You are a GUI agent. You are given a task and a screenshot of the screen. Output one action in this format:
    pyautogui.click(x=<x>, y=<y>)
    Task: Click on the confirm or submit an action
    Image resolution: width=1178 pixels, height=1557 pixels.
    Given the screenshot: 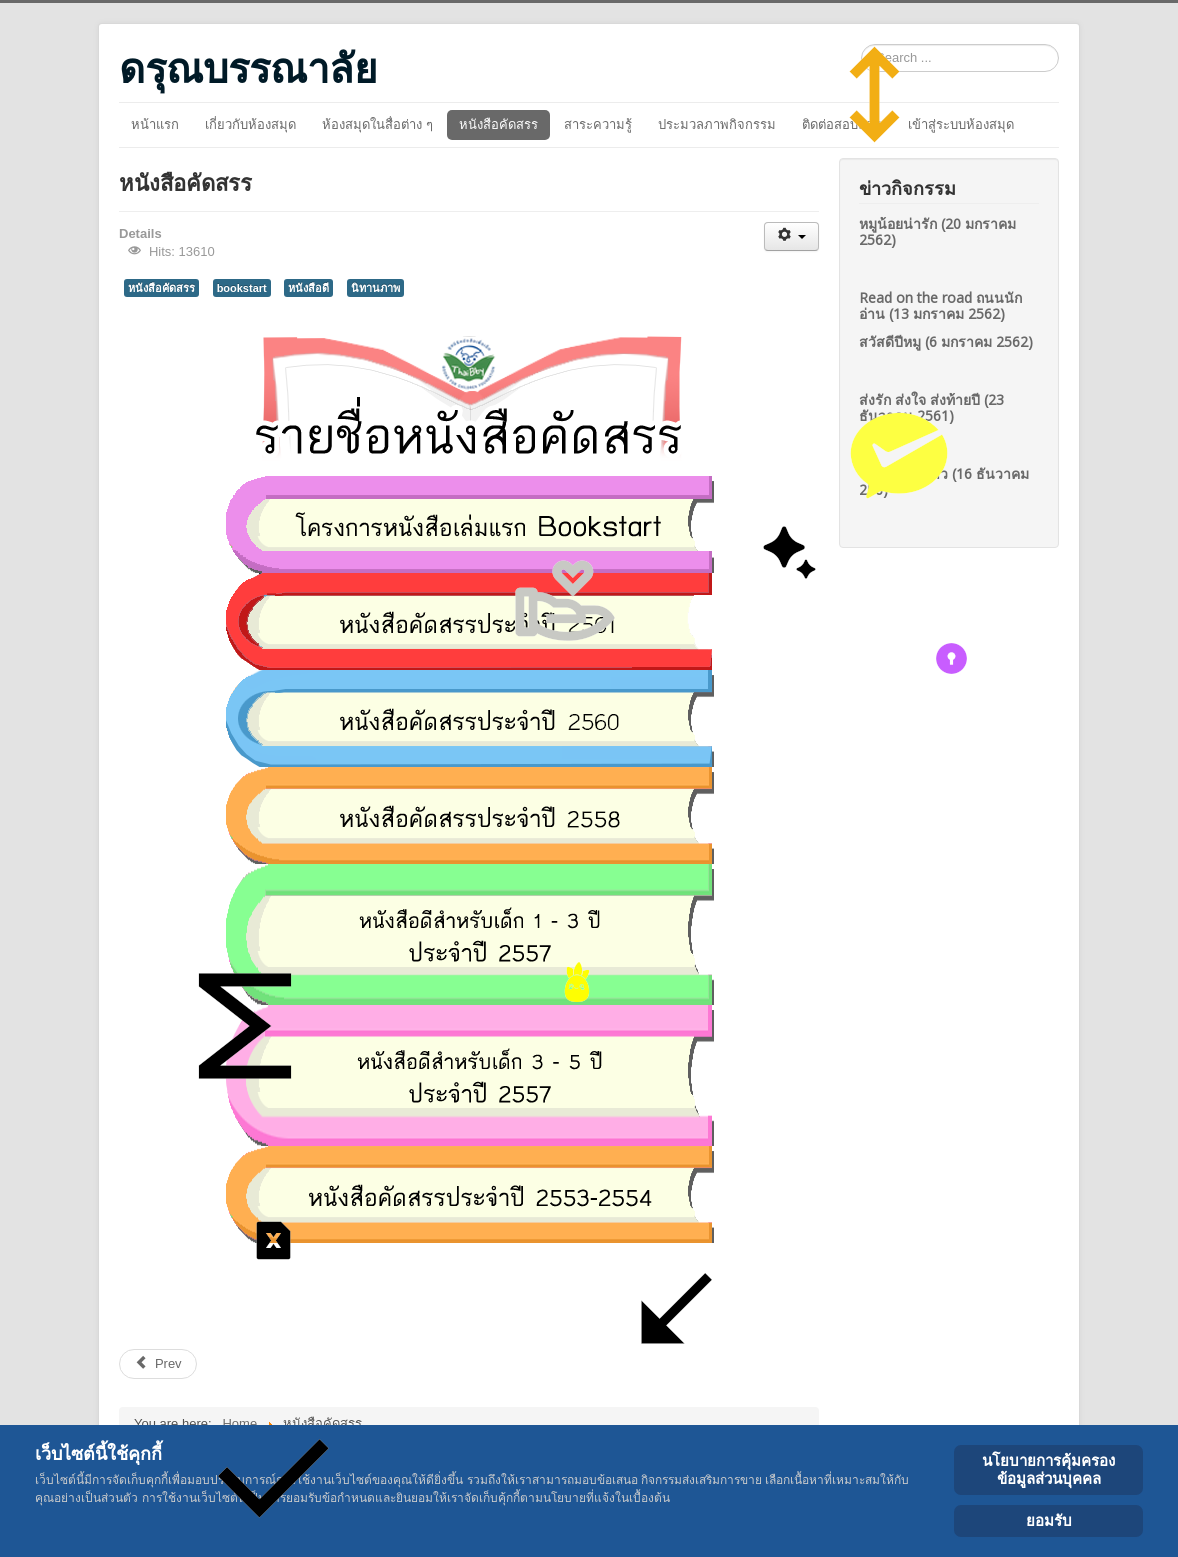 What is the action you would take?
    pyautogui.click(x=272, y=1478)
    